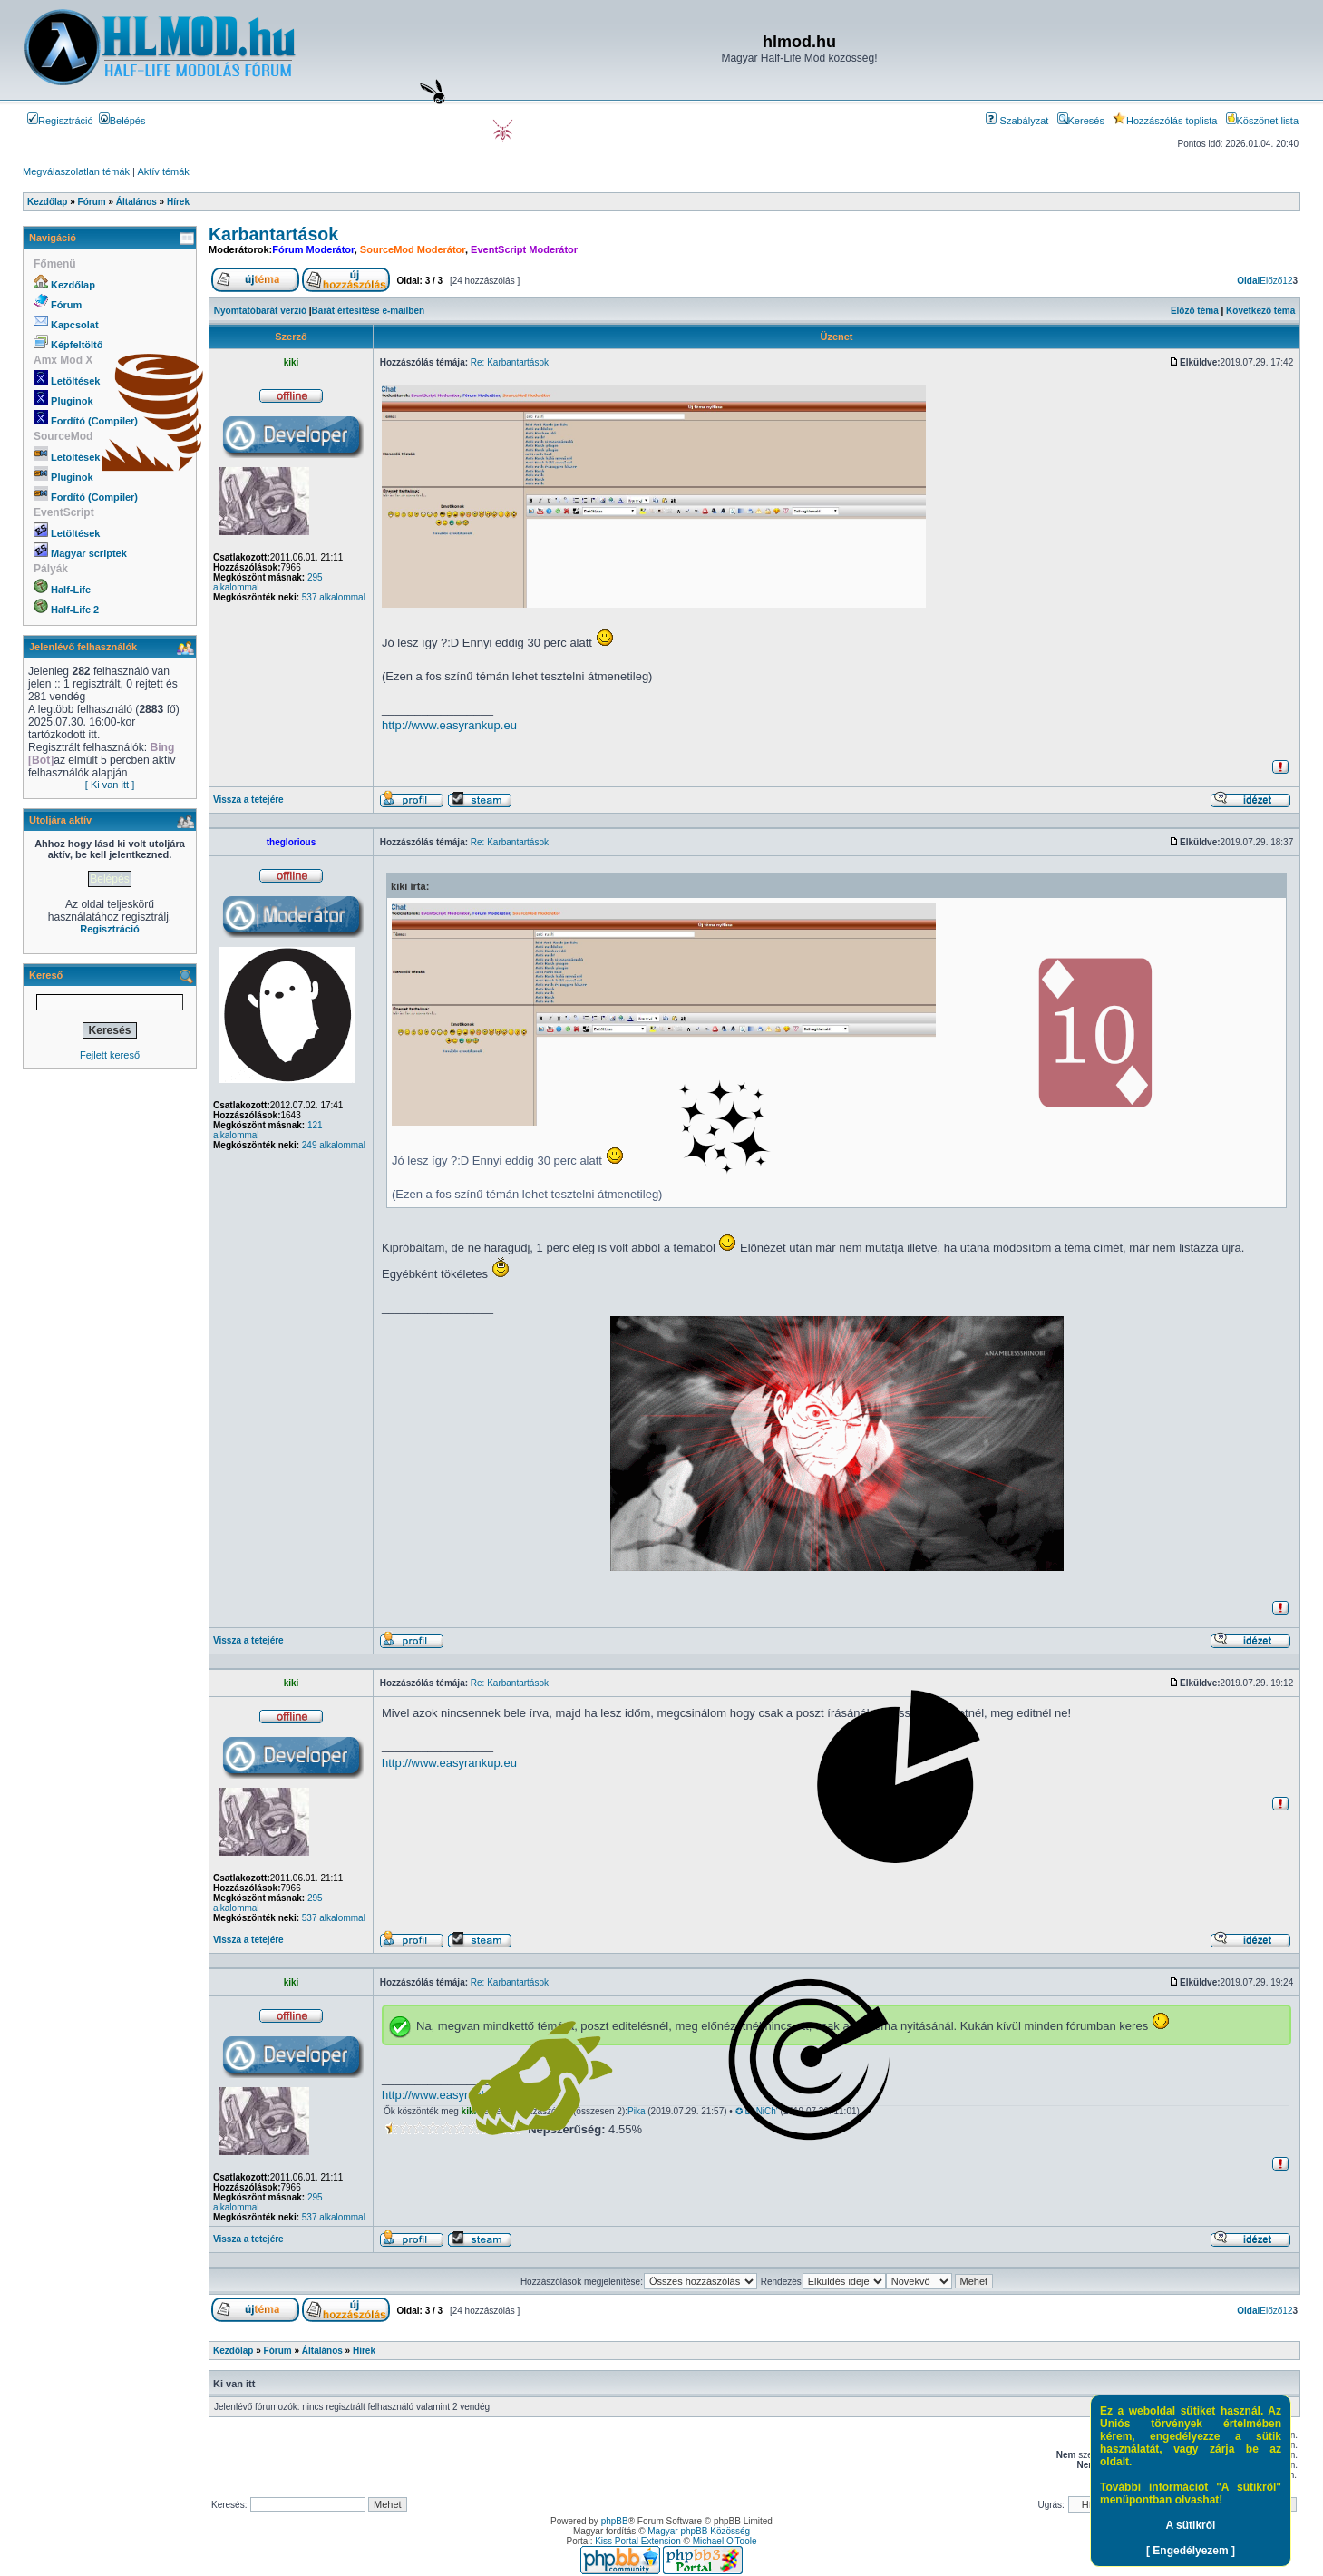  Describe the element at coordinates (540, 2078) in the screenshot. I see `access dragon or beast-related game content` at that location.